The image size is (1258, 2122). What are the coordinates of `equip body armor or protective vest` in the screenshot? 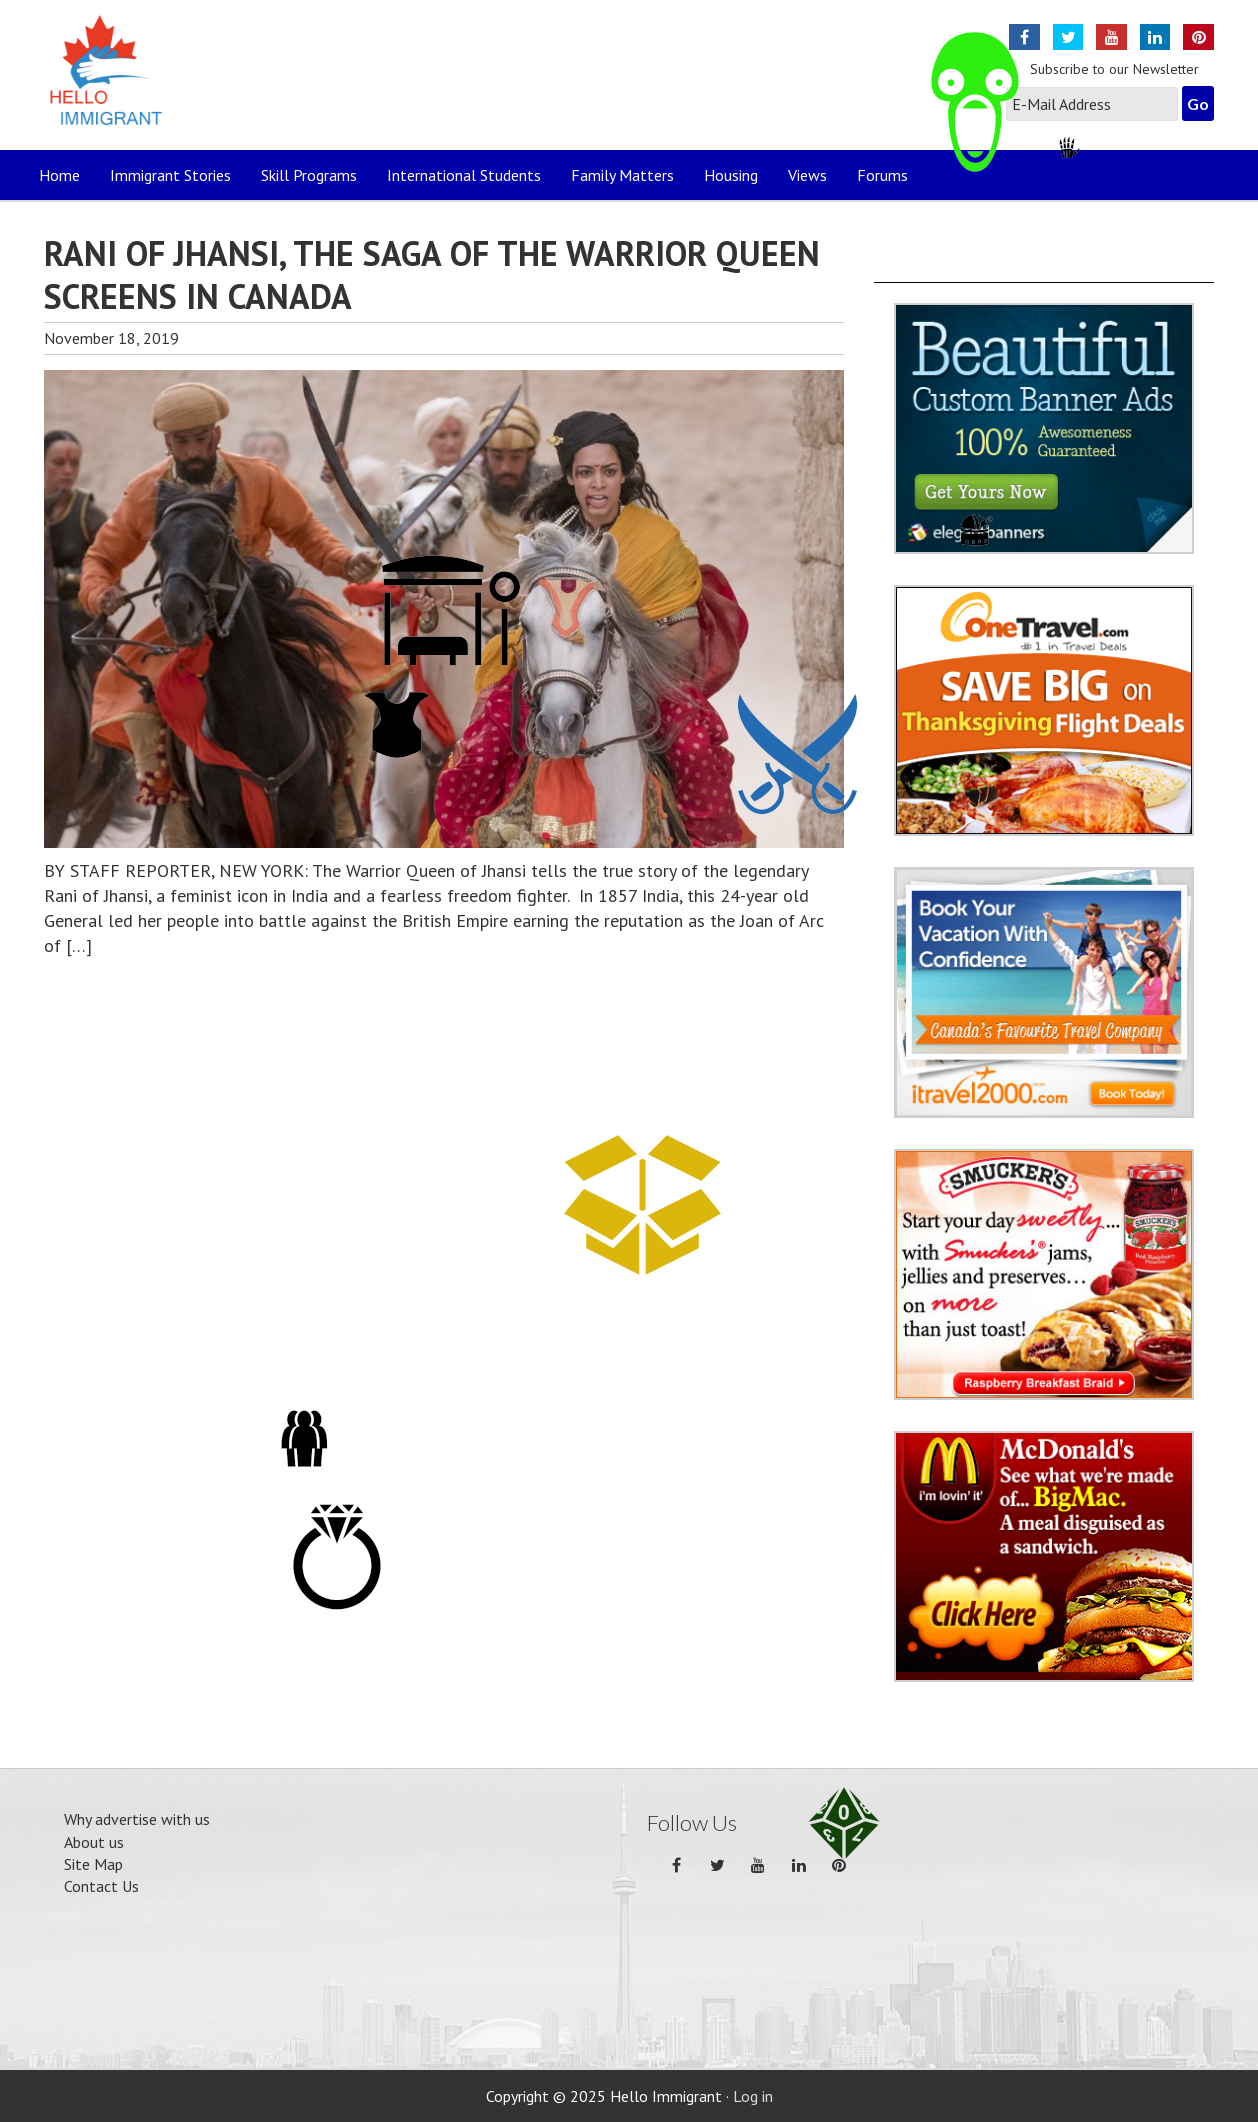 It's located at (397, 725).